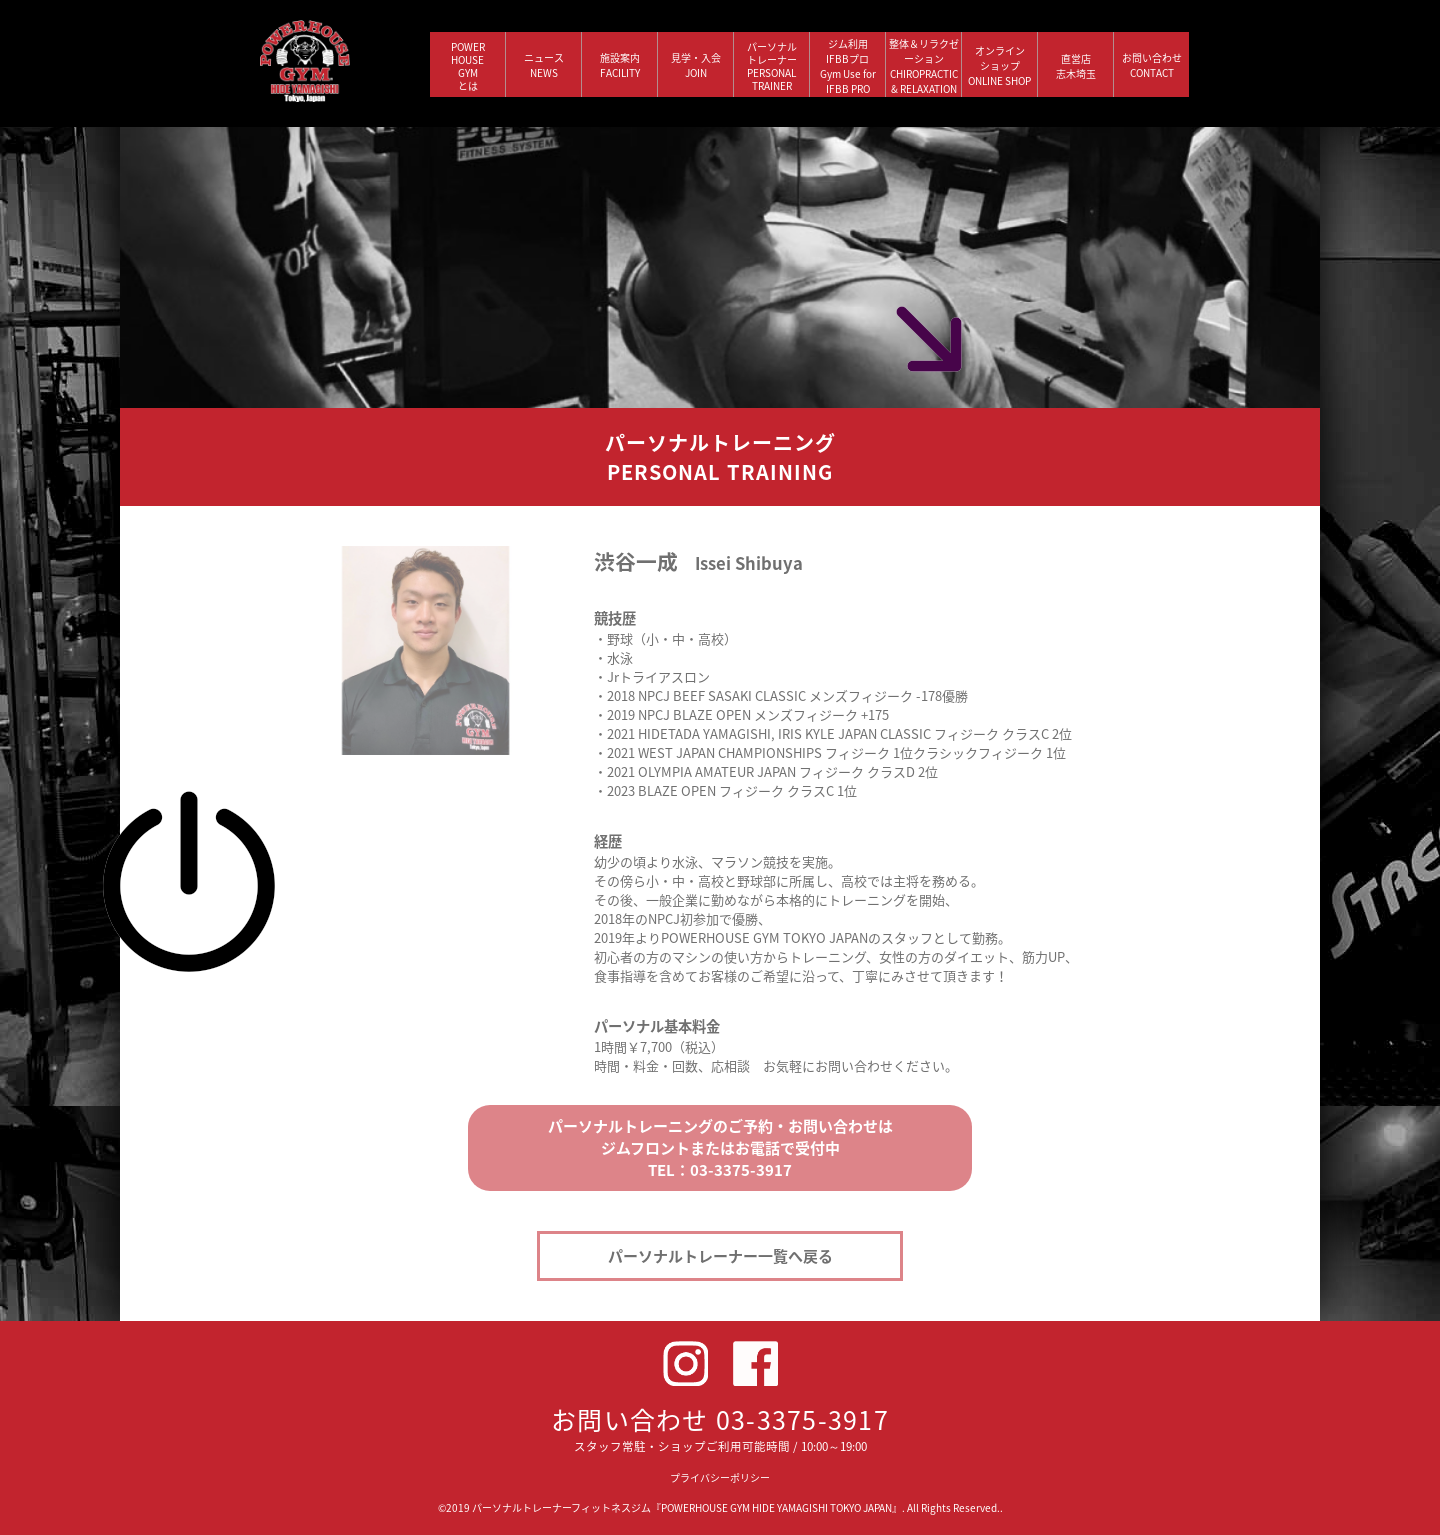 The width and height of the screenshot is (1440, 1535). Describe the element at coordinates (929, 339) in the screenshot. I see `navigate to the next item below` at that location.